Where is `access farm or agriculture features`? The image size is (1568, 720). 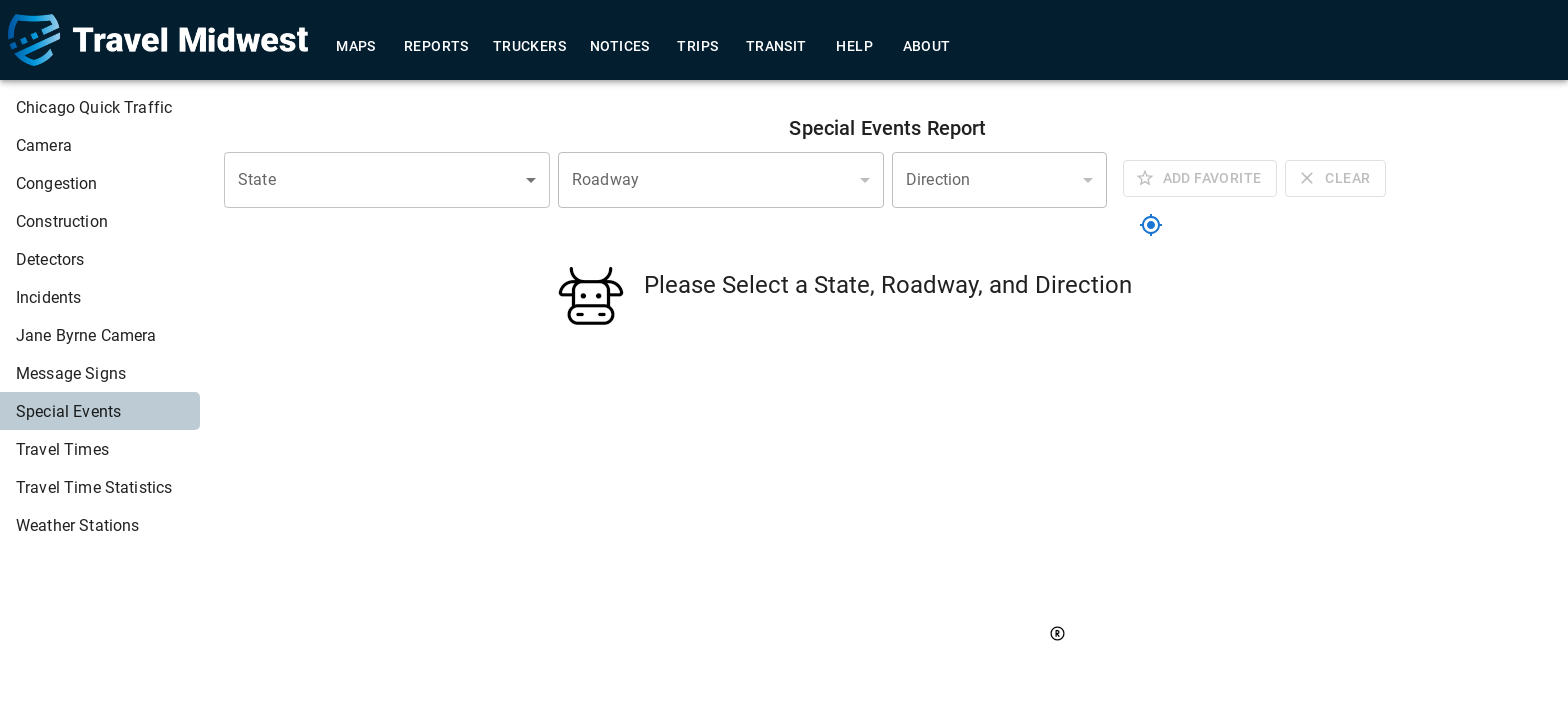
access farm or agriculture features is located at coordinates (591, 297).